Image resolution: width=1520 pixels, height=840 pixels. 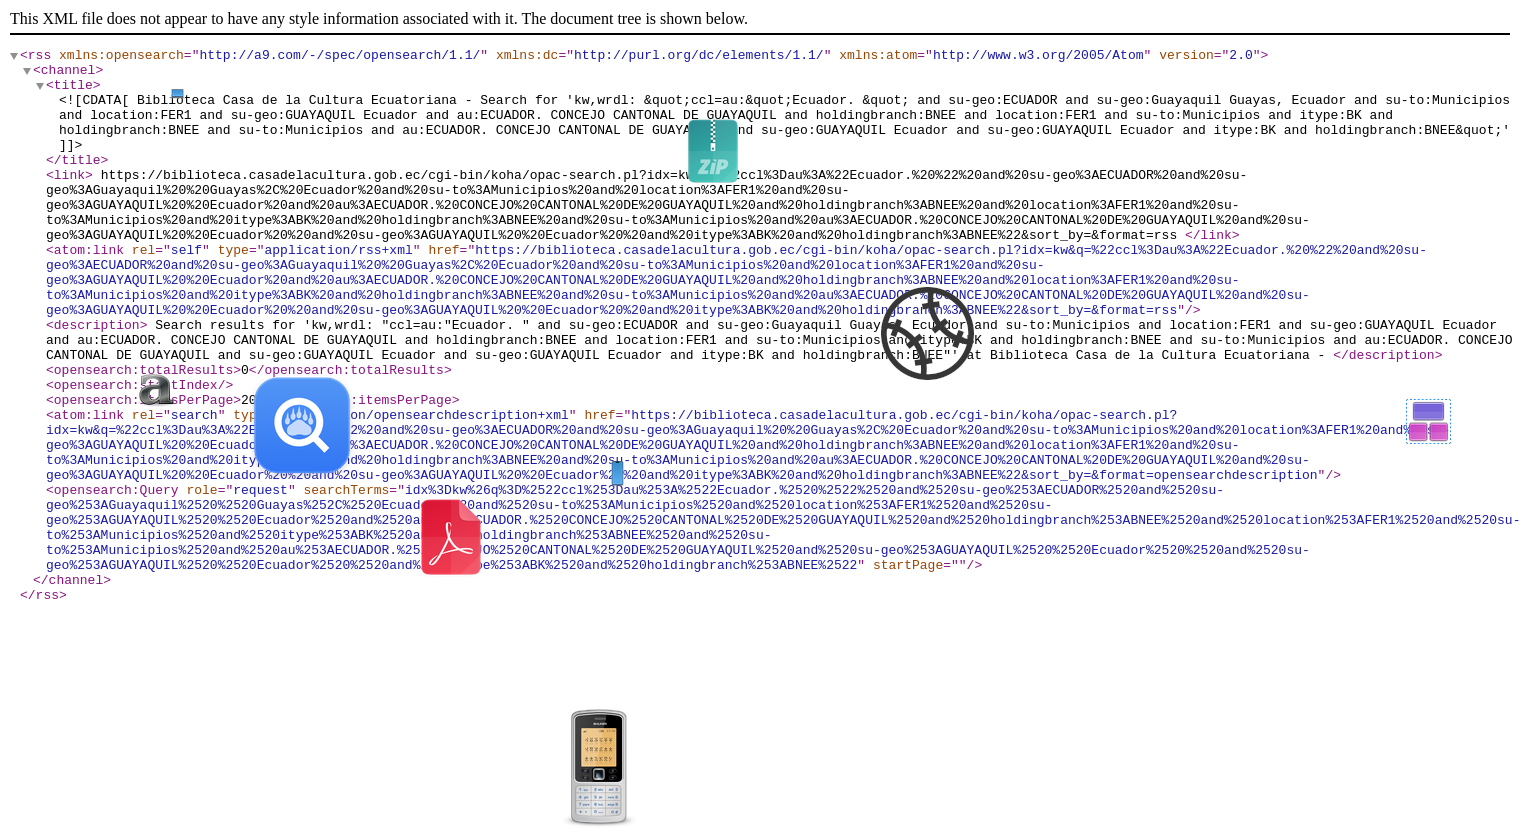 I want to click on access sports and activity emoji, so click(x=927, y=333).